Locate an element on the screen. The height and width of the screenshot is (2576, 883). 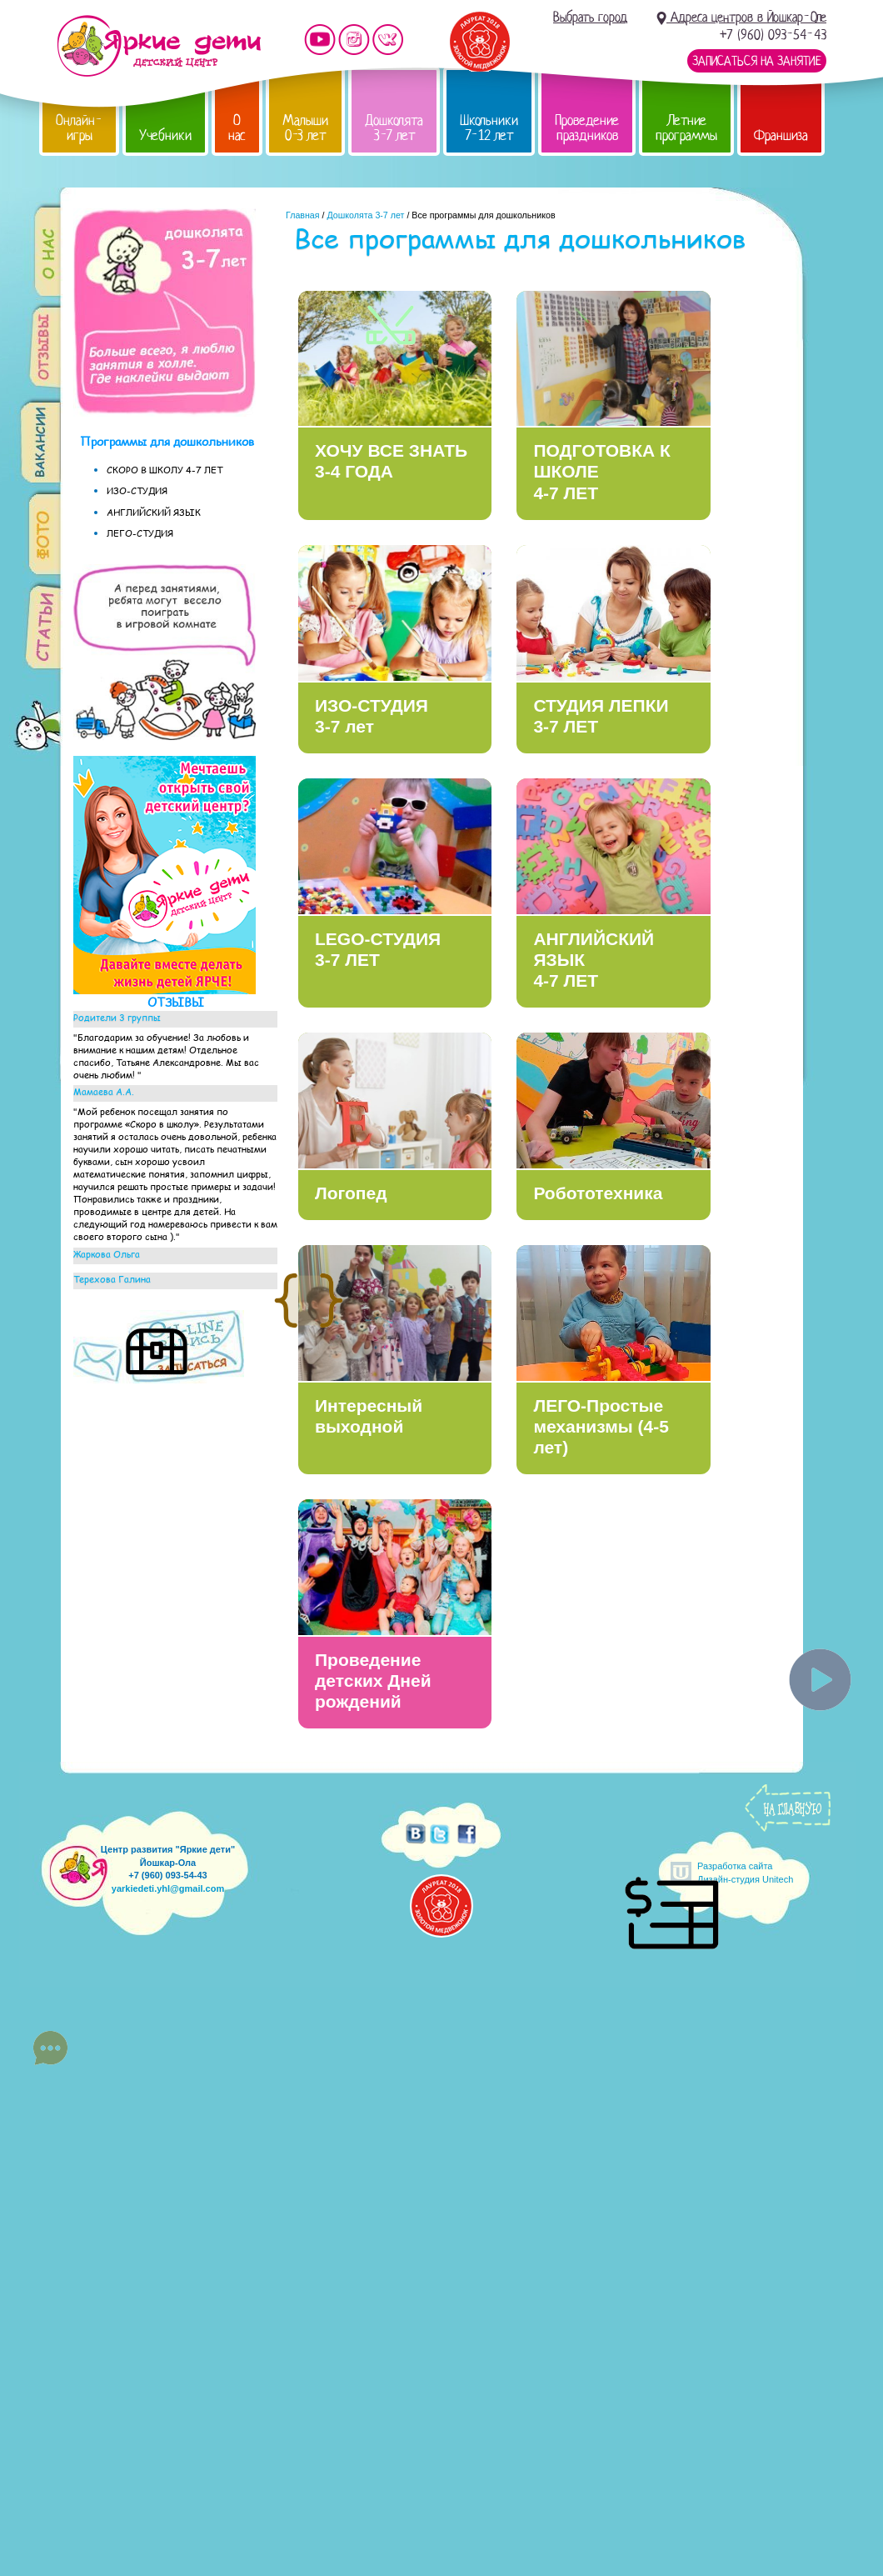
view invoice details is located at coordinates (673, 1914).